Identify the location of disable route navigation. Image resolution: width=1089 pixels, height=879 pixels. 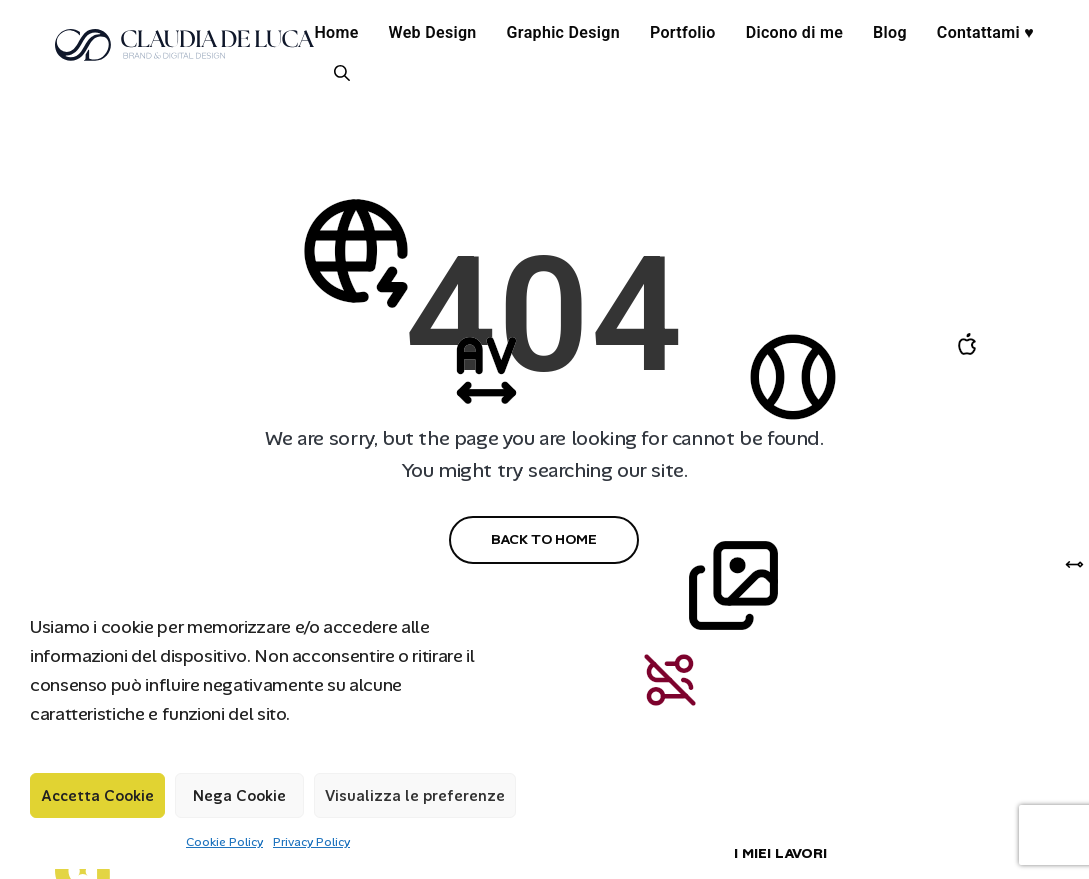
(670, 680).